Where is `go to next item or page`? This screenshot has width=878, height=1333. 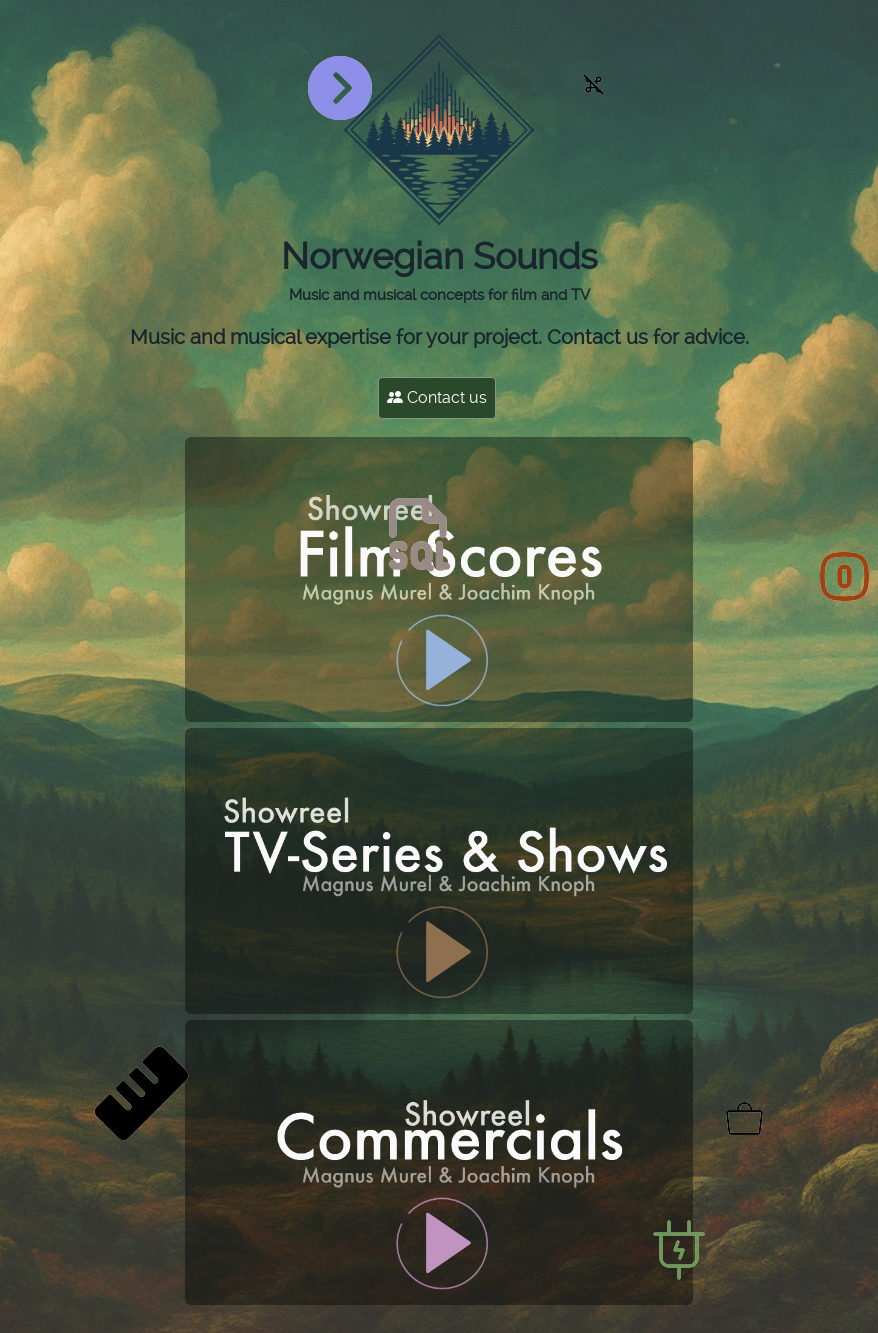 go to next item or page is located at coordinates (340, 88).